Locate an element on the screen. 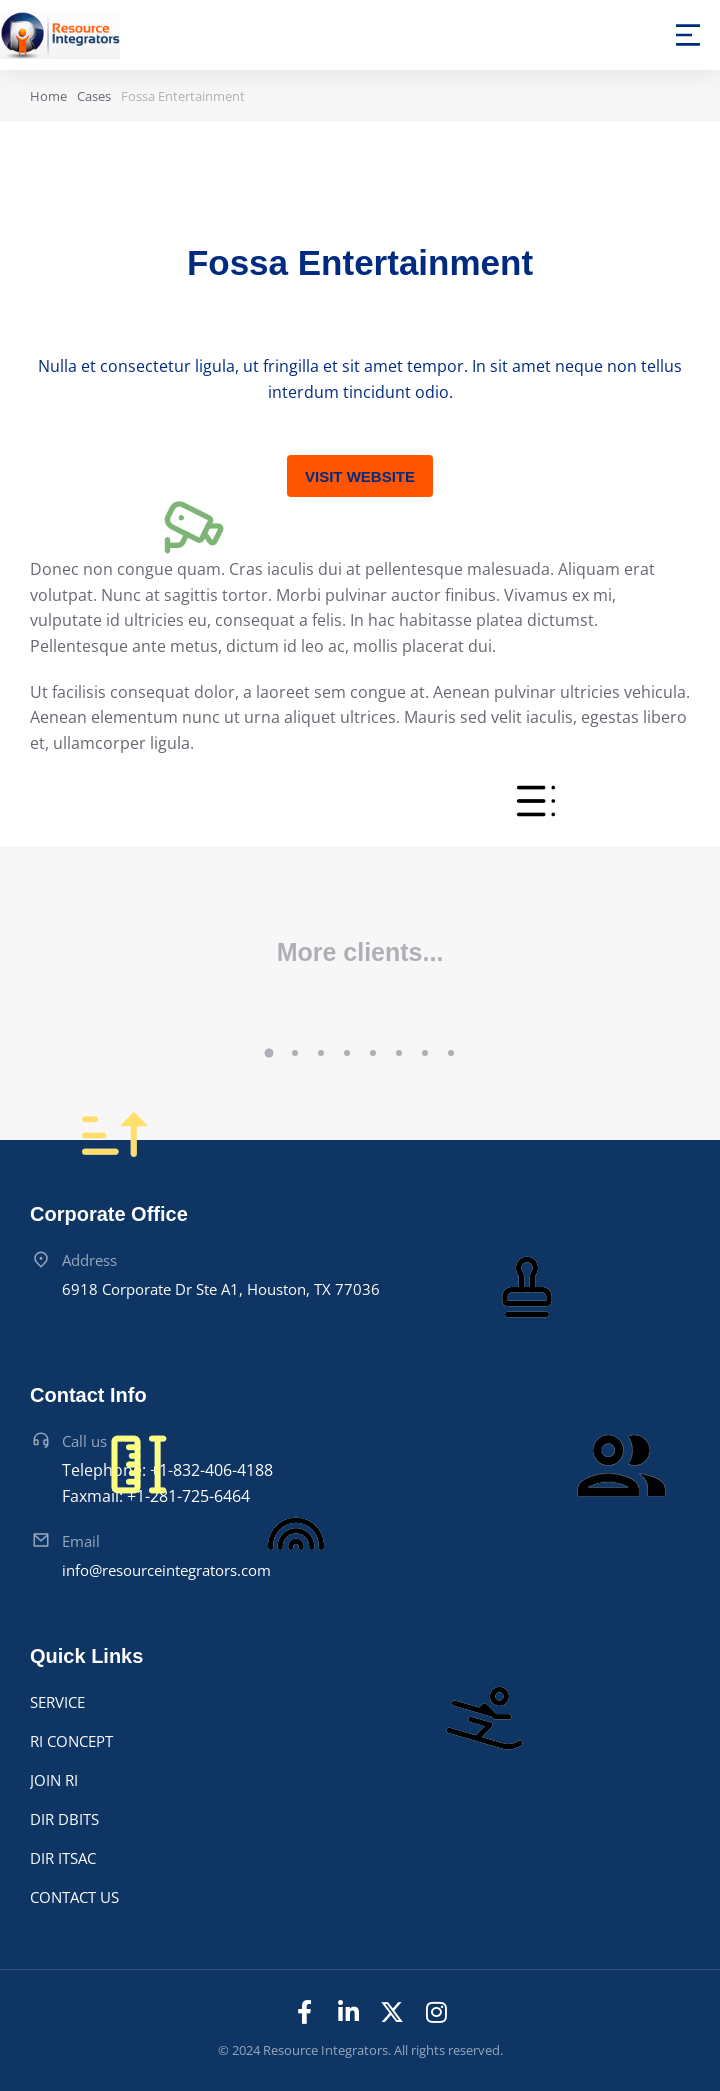  indicates weather conditions showing a rainbow is located at coordinates (296, 1536).